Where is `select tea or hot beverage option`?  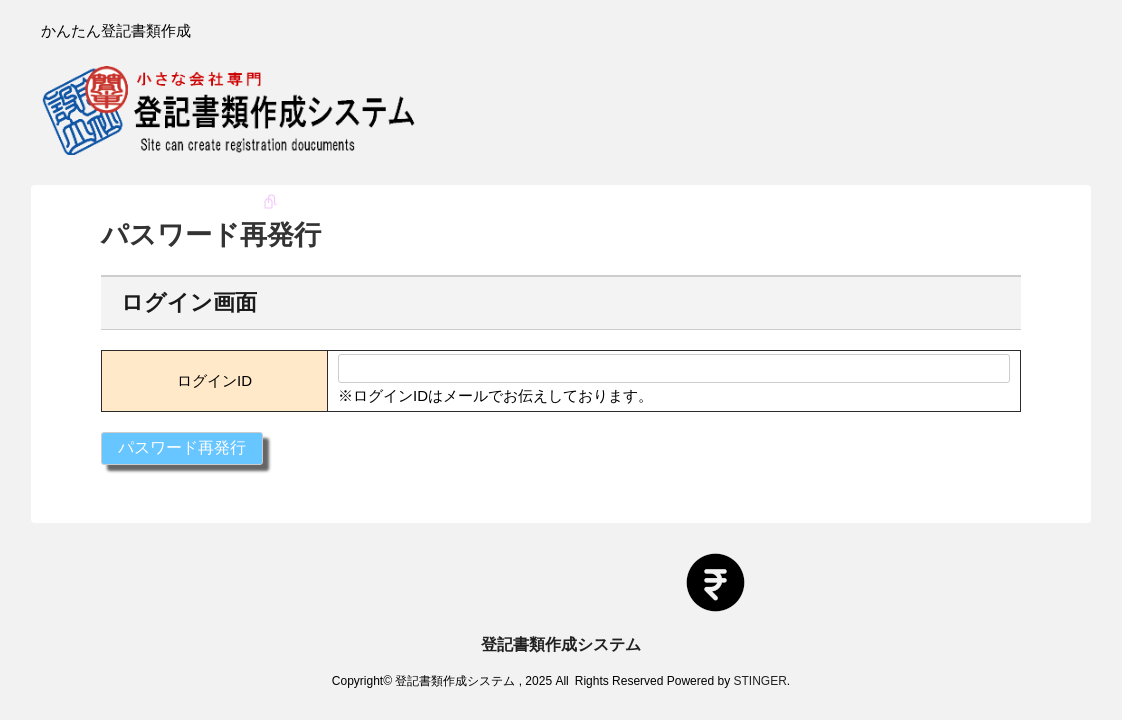 select tea or hot beverage option is located at coordinates (270, 202).